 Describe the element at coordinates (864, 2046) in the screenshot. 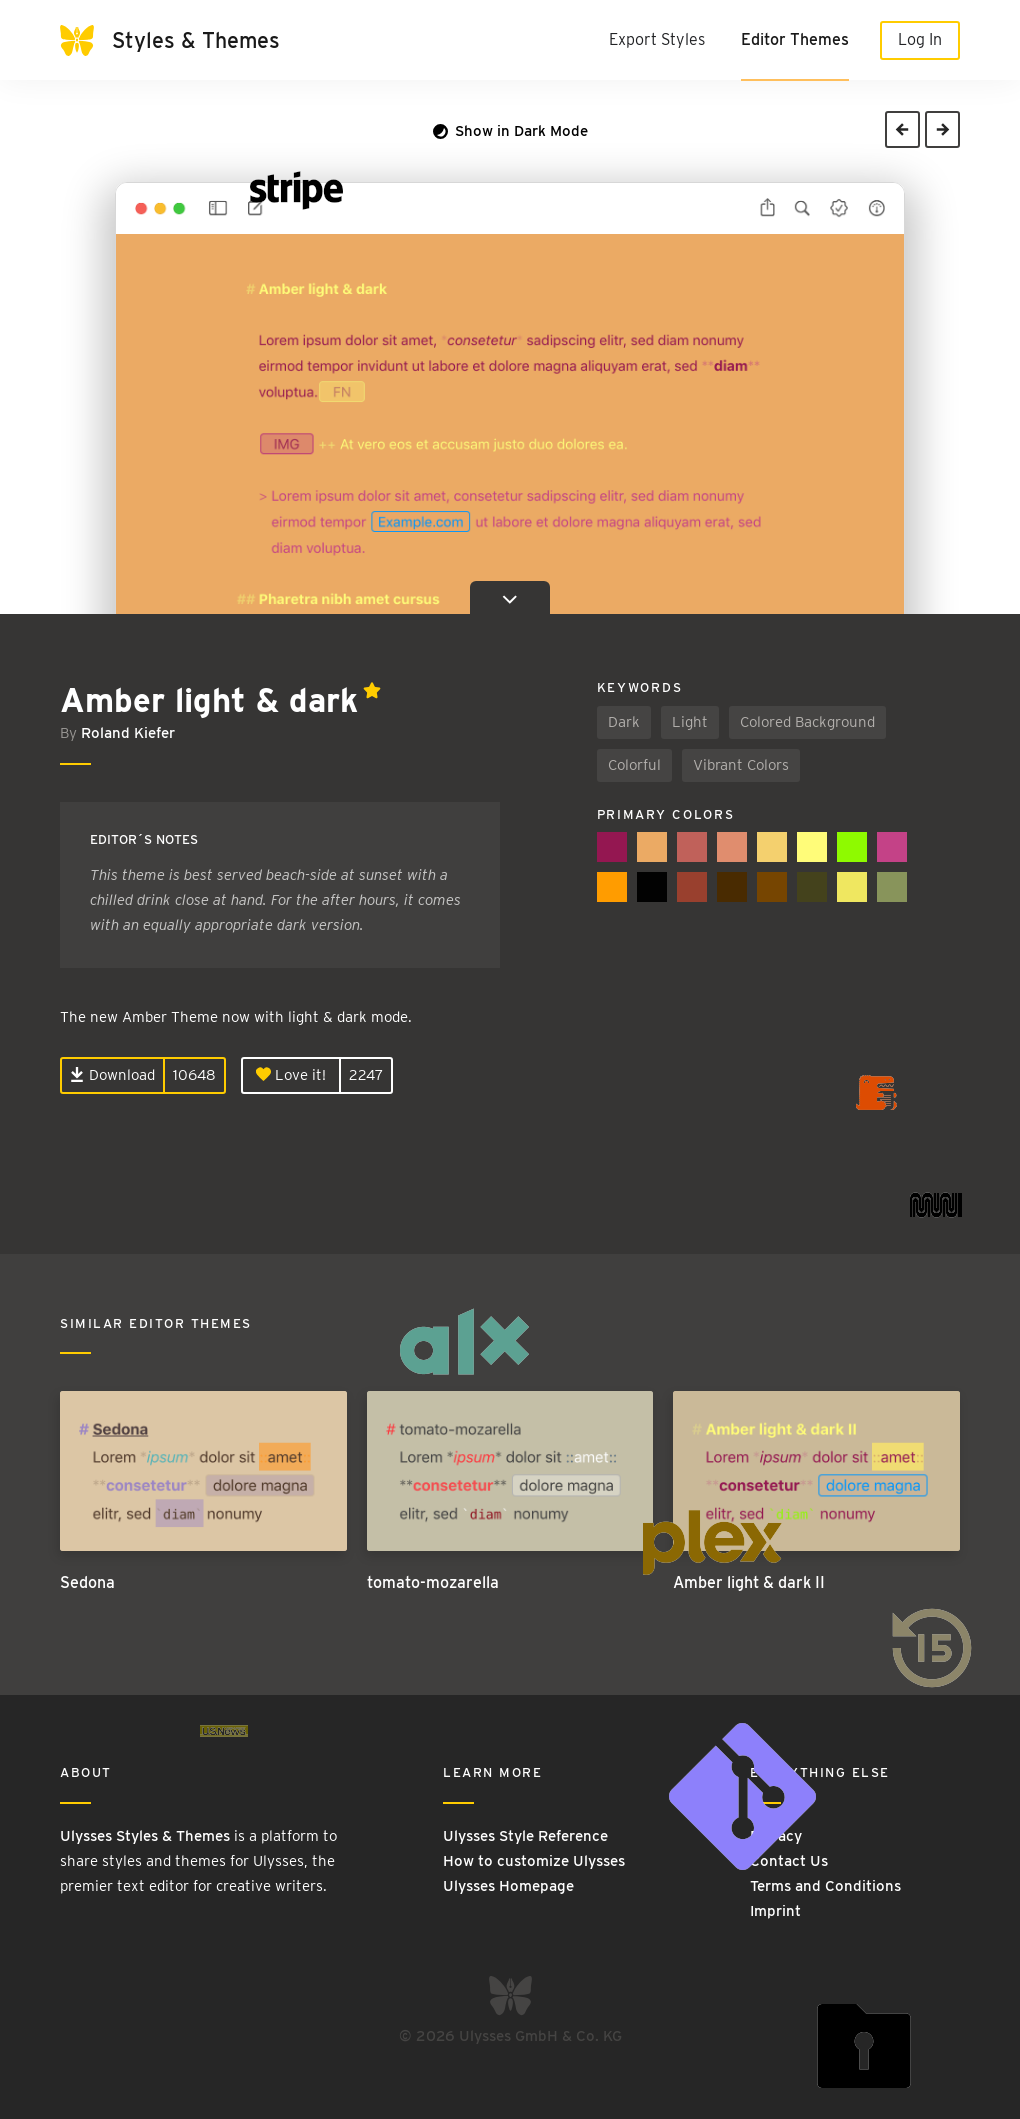

I see `access a password-protected folder` at that location.